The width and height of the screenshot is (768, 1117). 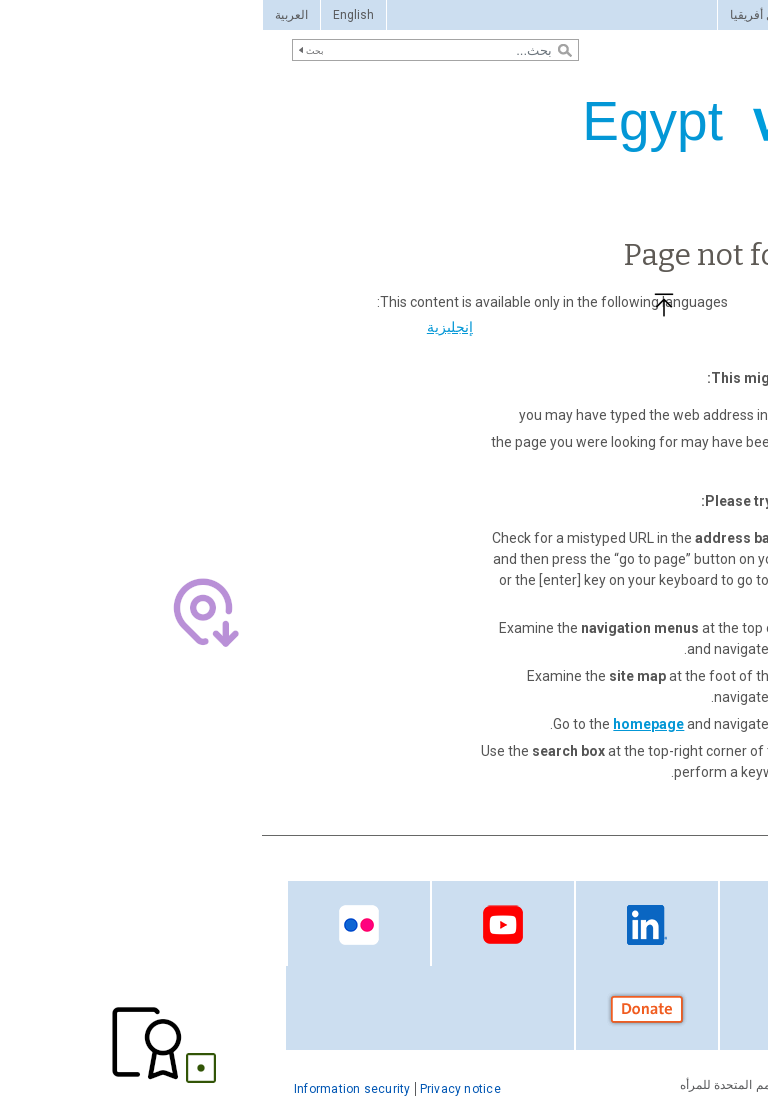 What do you see at coordinates (201, 1068) in the screenshot?
I see `indicates a modified file in a diff view` at bounding box center [201, 1068].